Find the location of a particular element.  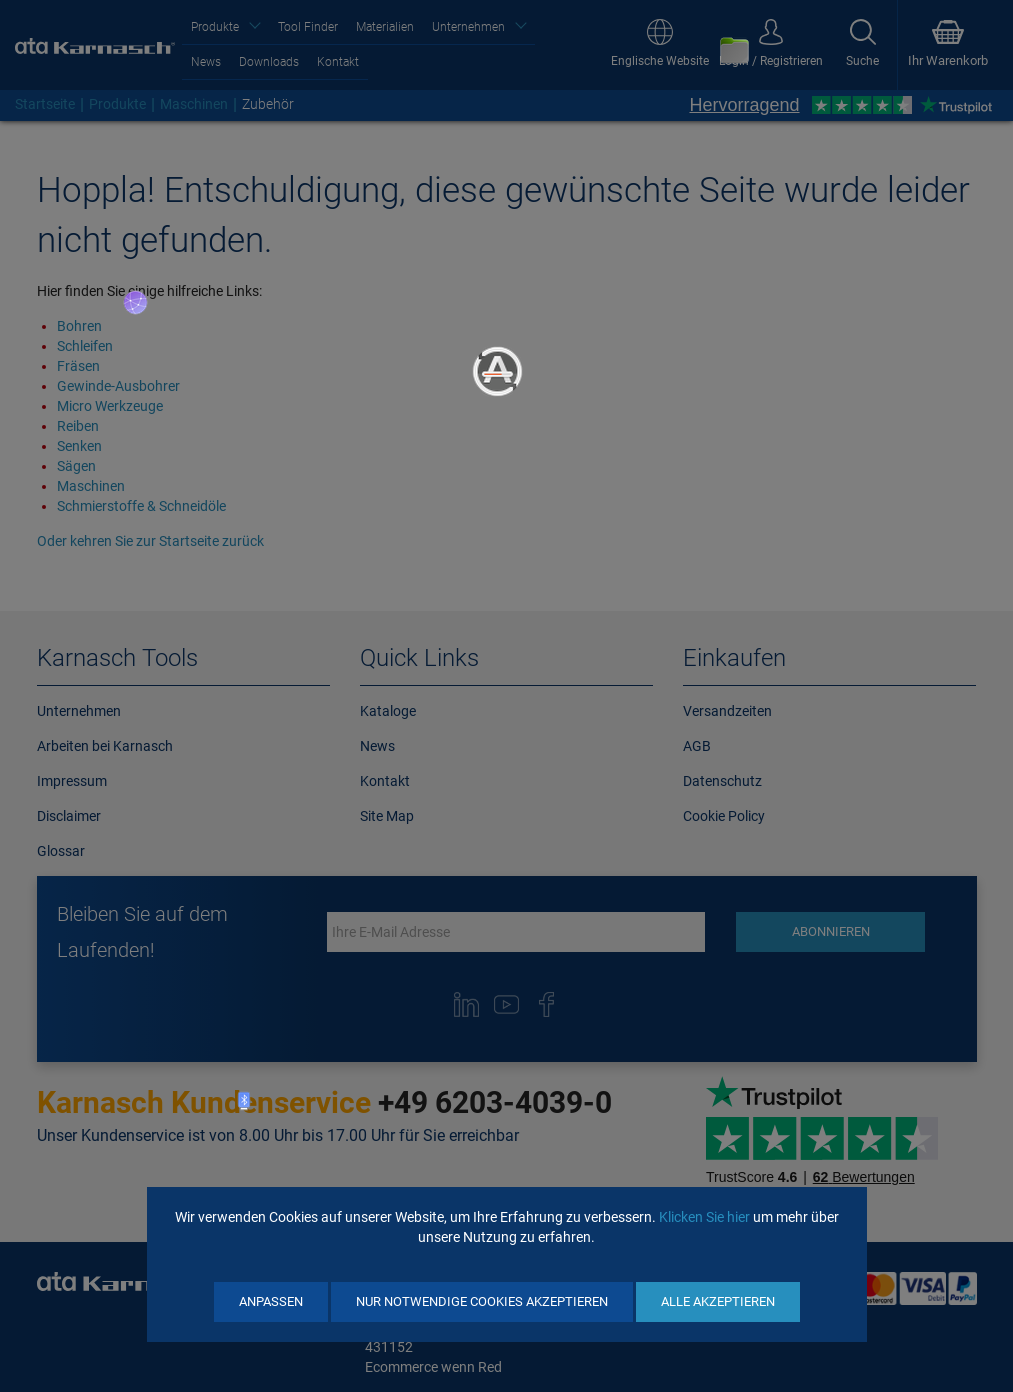

a connected bluetooth device is located at coordinates (244, 1101).